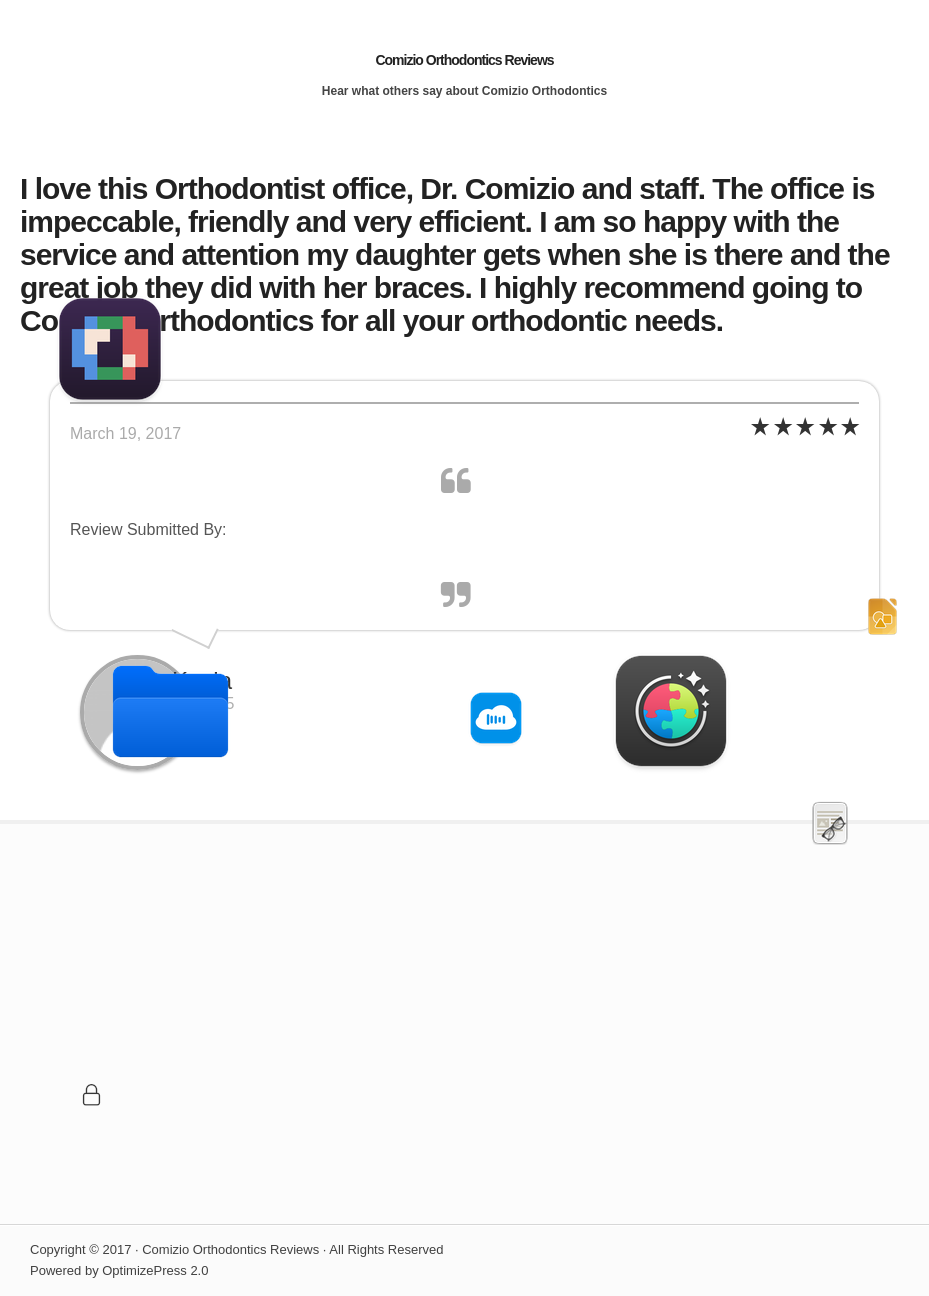 Image resolution: width=929 pixels, height=1296 pixels. Describe the element at coordinates (170, 711) in the screenshot. I see `open folder containing files or documents` at that location.